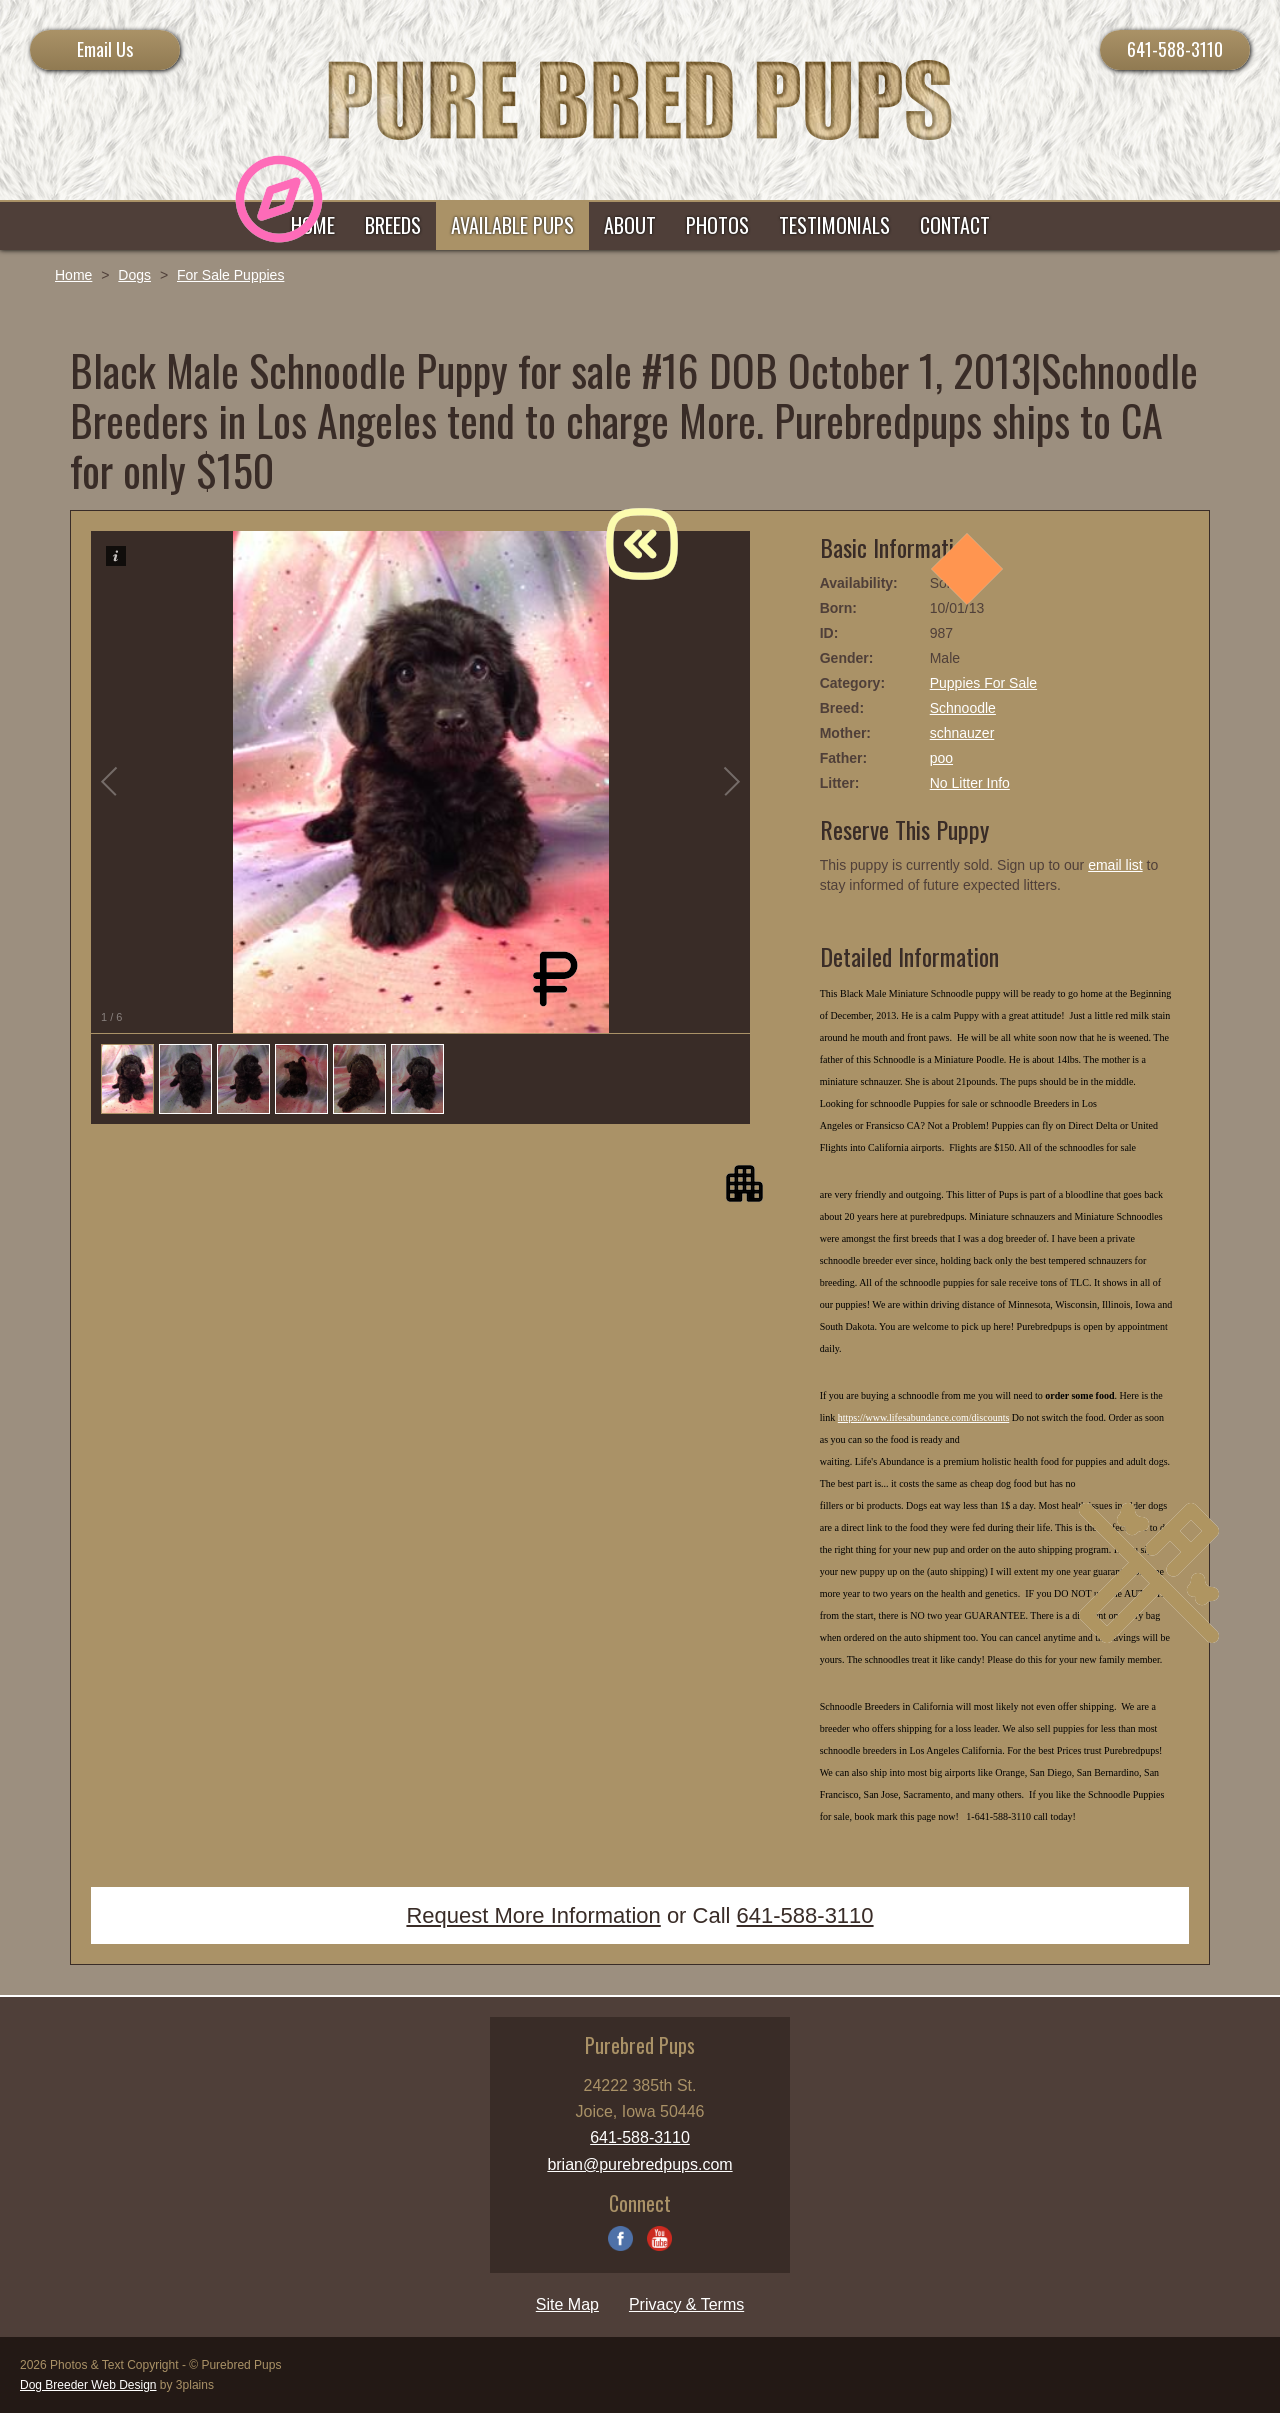 The image size is (1280, 2413). What do you see at coordinates (967, 569) in the screenshot?
I see `set a log breakpoint in code` at bounding box center [967, 569].